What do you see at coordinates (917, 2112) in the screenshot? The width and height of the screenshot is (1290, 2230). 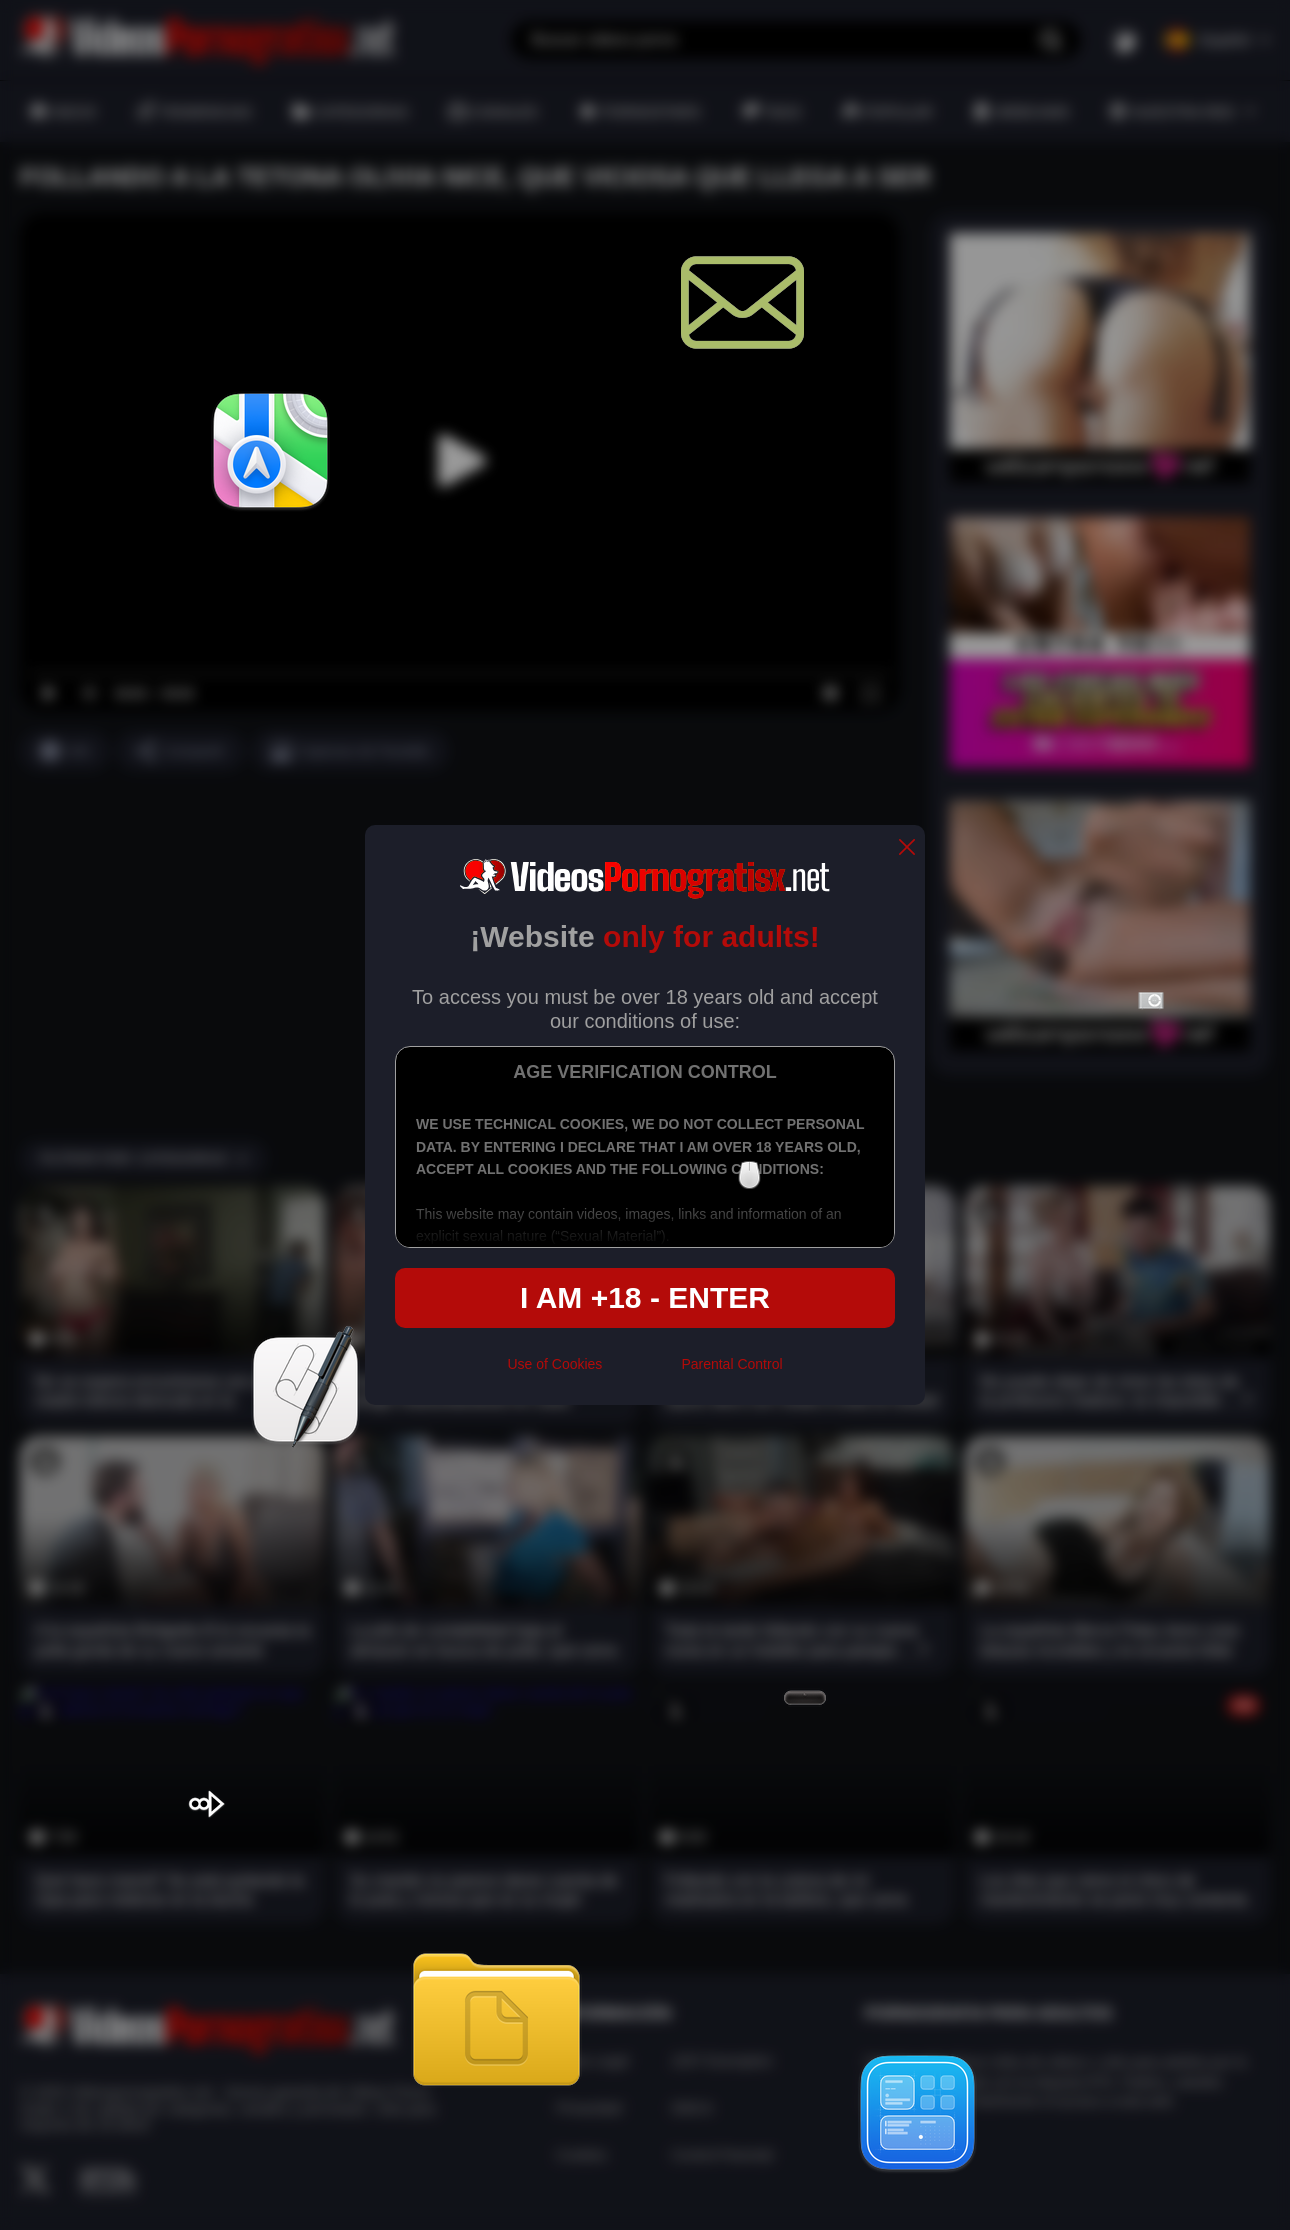 I see `open widgetkit simulator app` at bounding box center [917, 2112].